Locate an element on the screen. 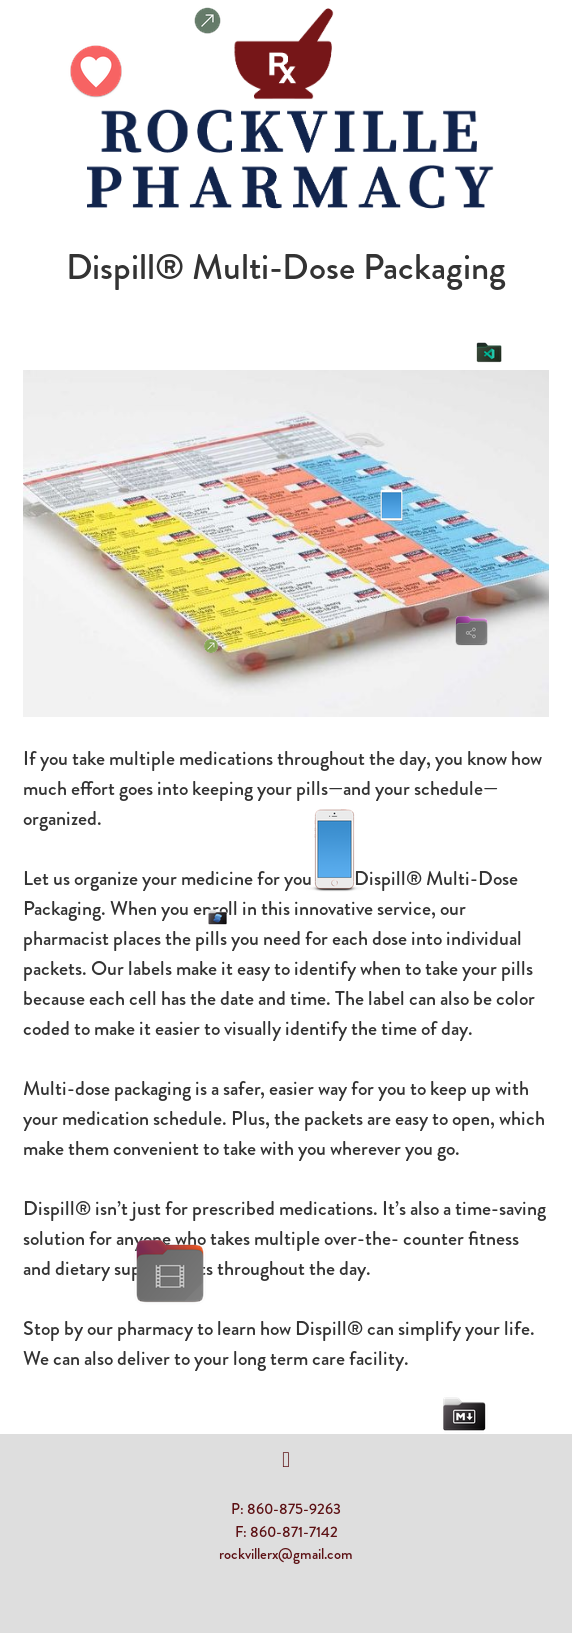 The height and width of the screenshot is (1633, 572). folder containing markdown files is located at coordinates (464, 1415).